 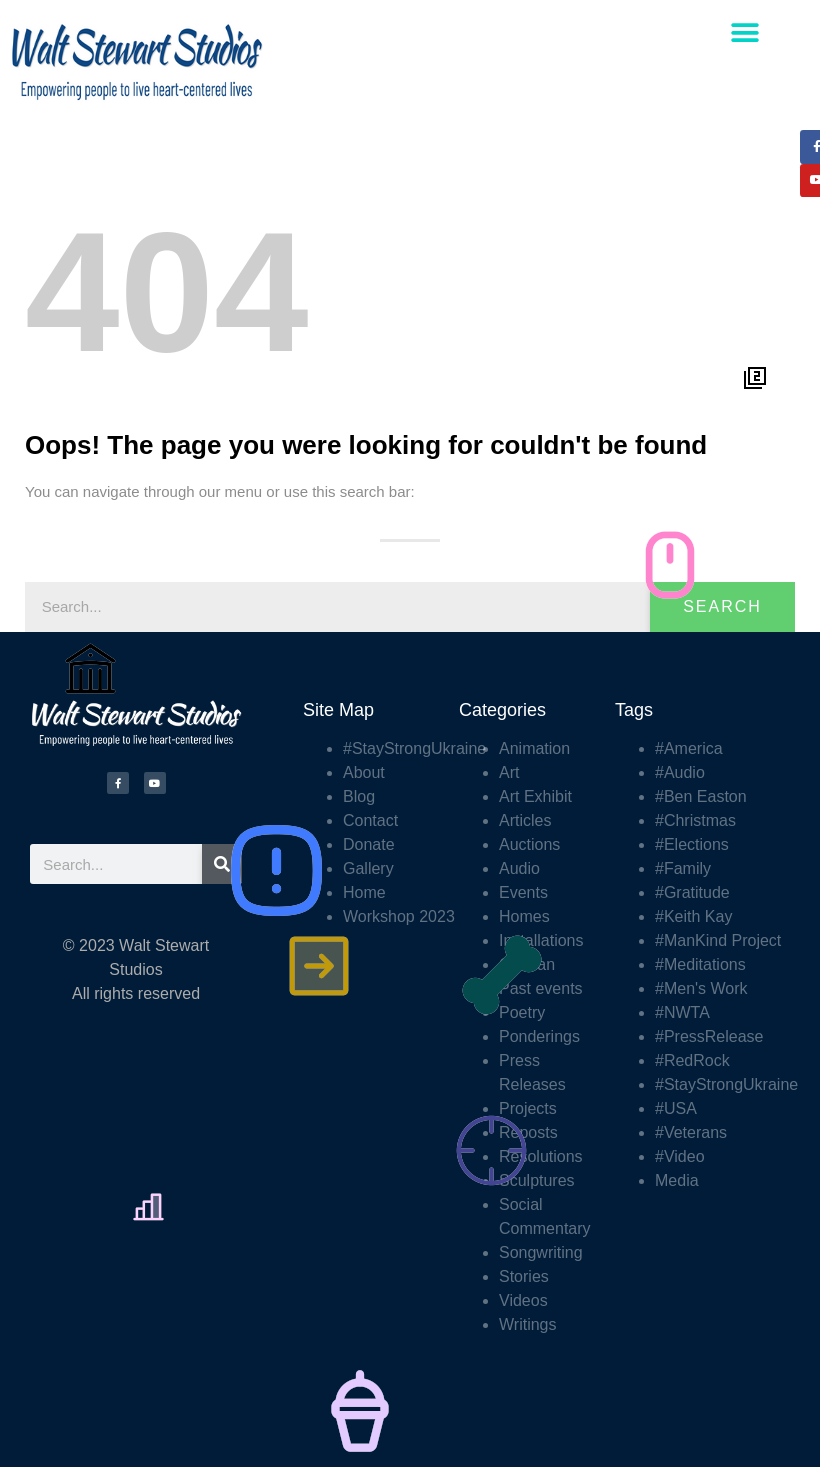 I want to click on access pet-related features or settings, so click(x=502, y=975).